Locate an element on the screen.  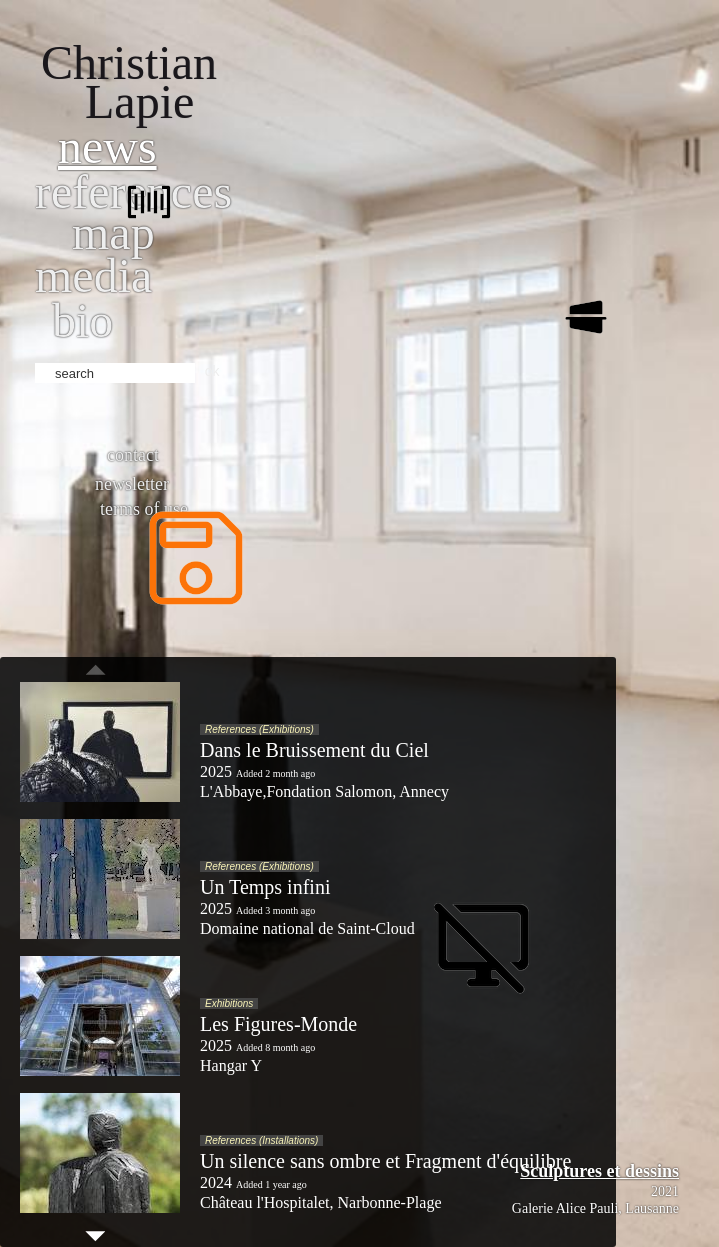
desktop access is disabled or unavailable is located at coordinates (483, 945).